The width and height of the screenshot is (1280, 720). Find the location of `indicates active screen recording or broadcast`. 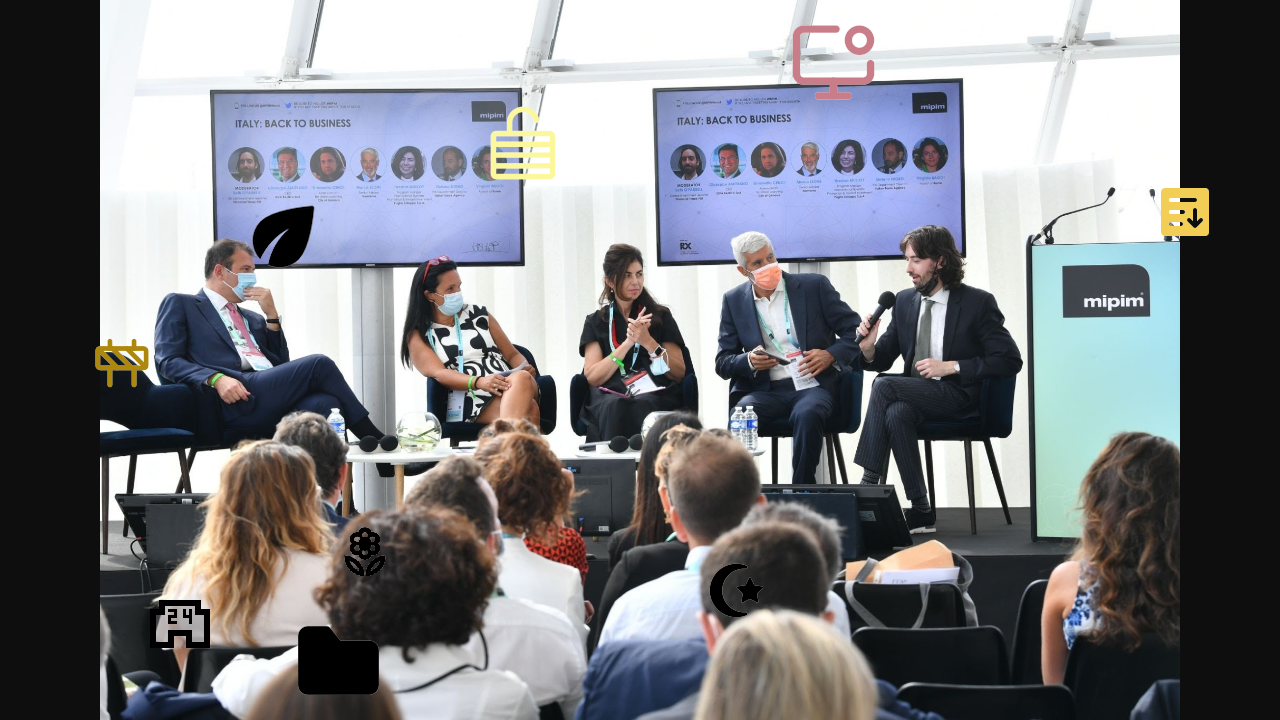

indicates active screen recording or broadcast is located at coordinates (833, 62).